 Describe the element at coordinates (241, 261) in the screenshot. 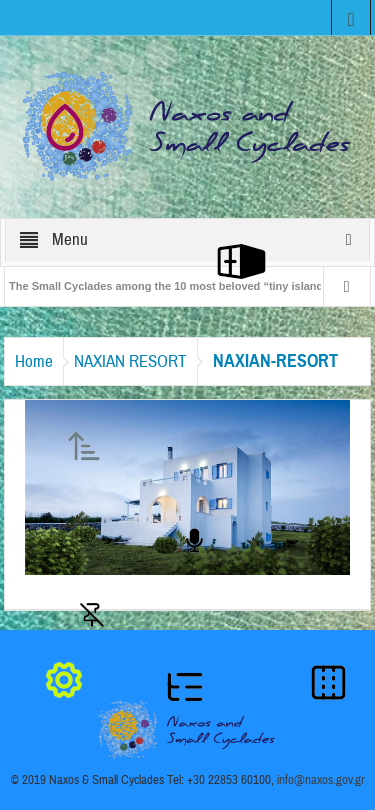

I see `view shipping or freight details` at that location.